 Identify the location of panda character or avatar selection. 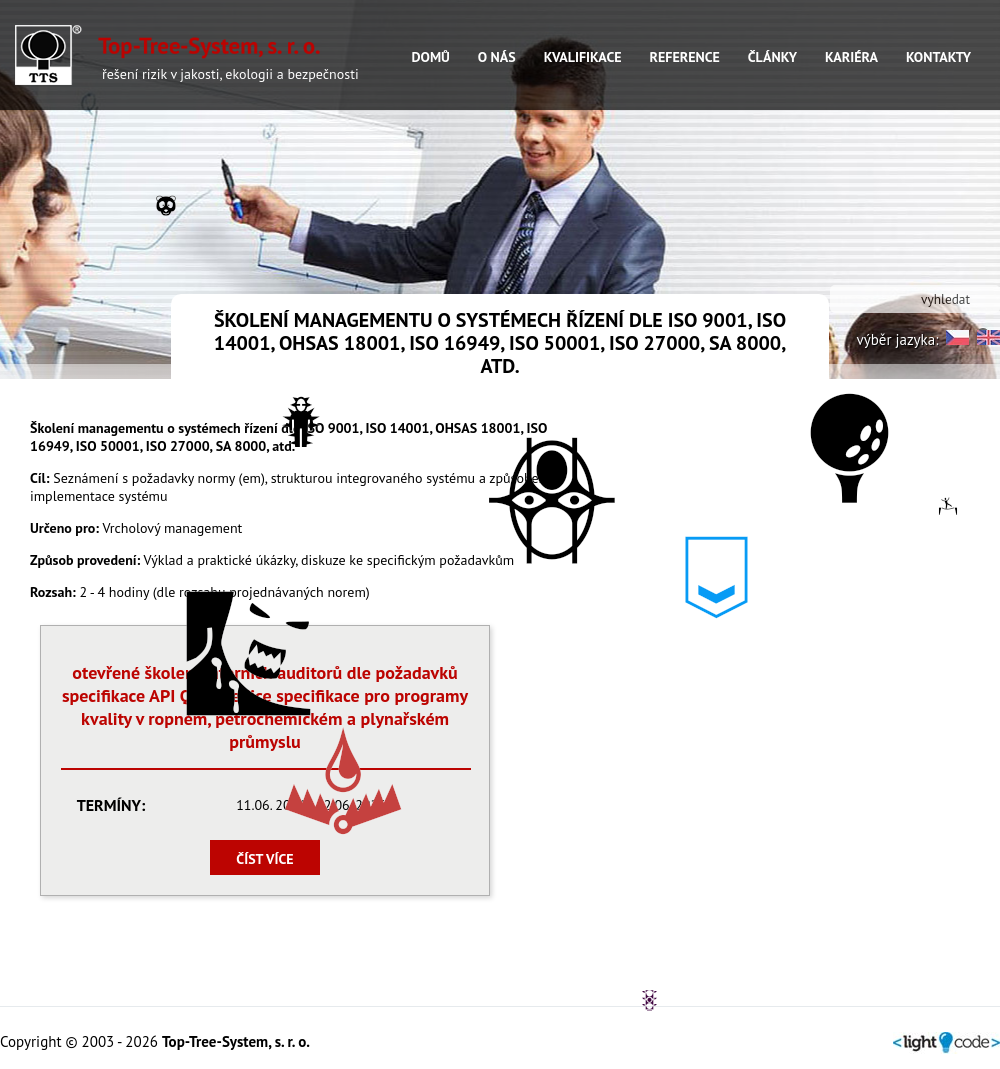
(166, 206).